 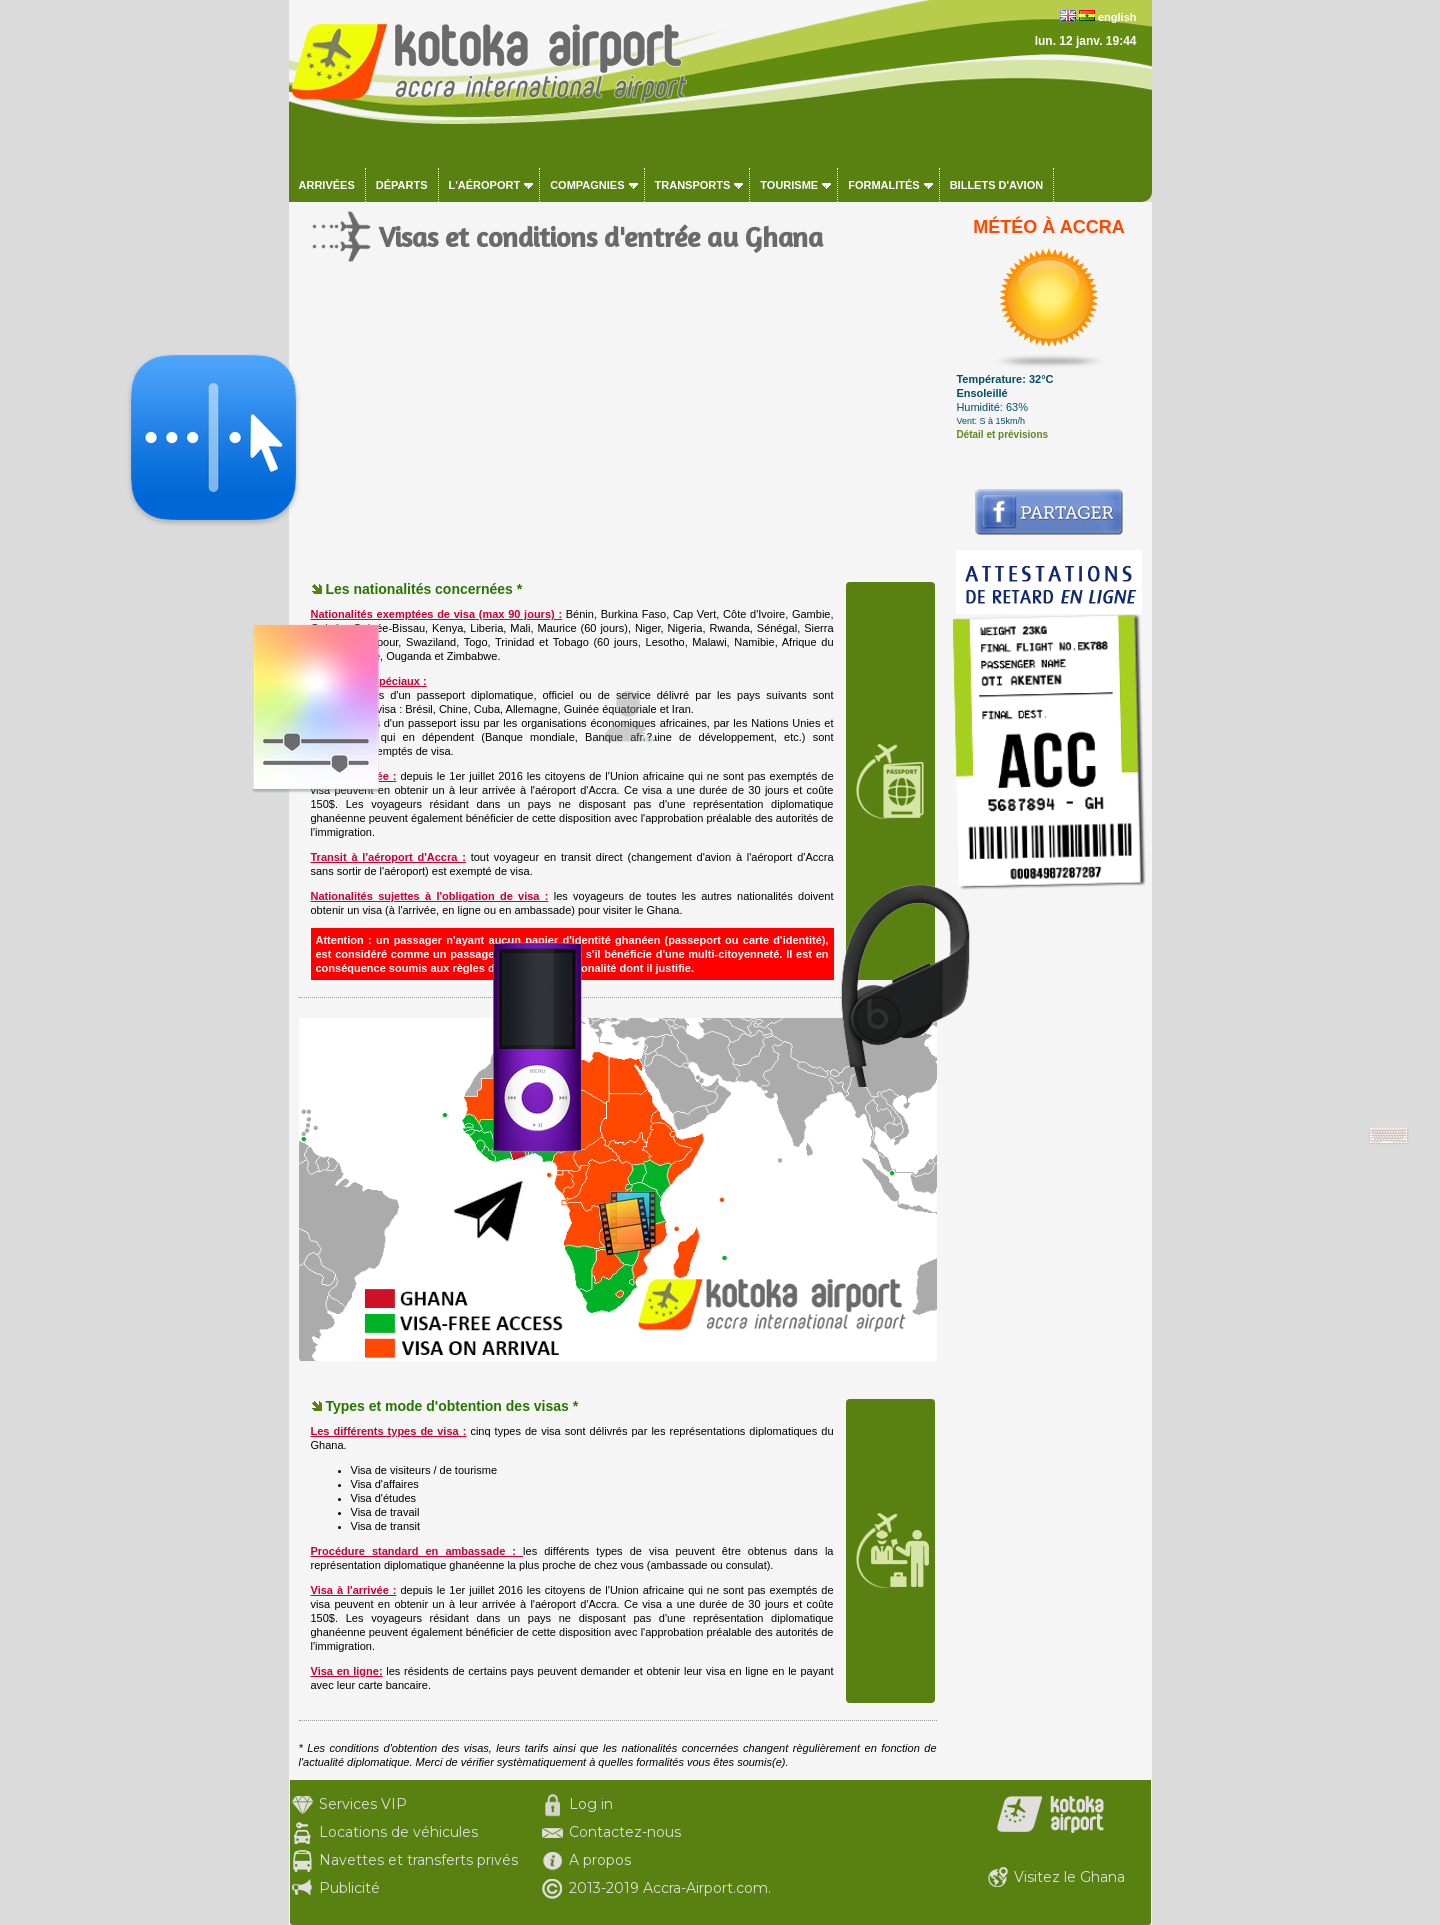 What do you see at coordinates (627, 1224) in the screenshot?
I see `open iMovie library` at bounding box center [627, 1224].